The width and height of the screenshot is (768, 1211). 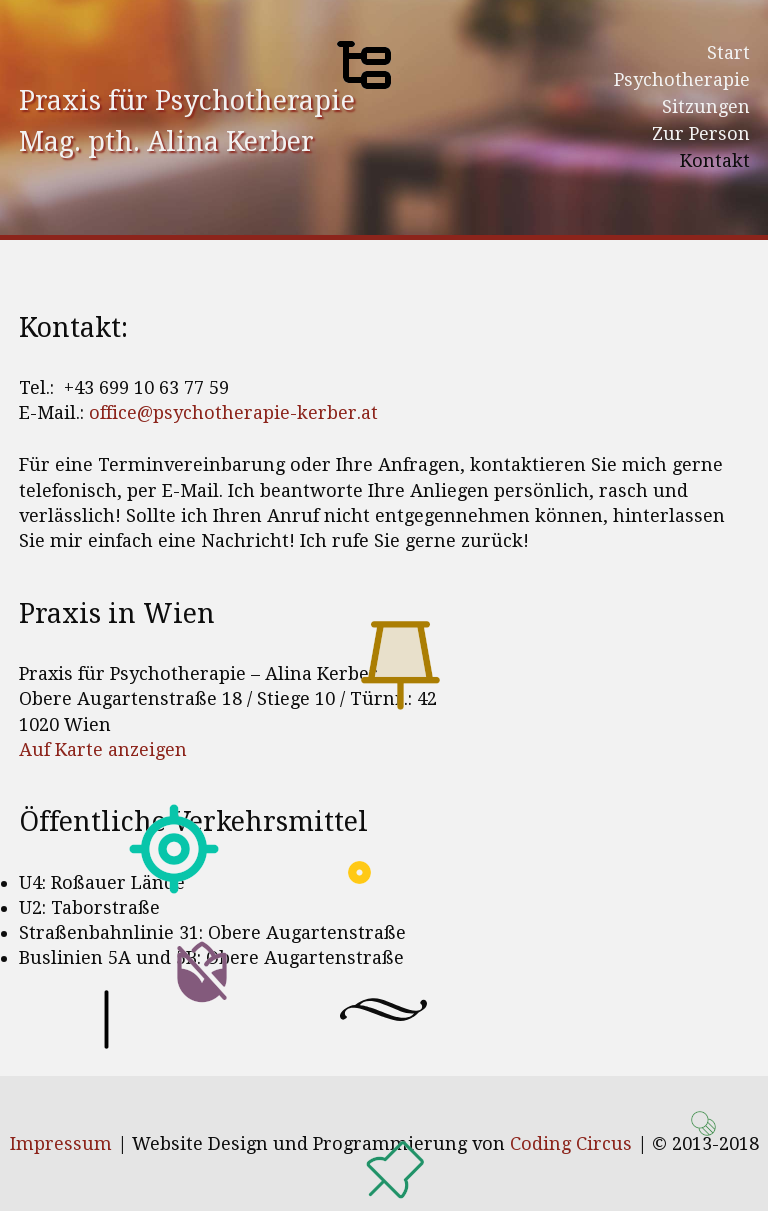 I want to click on vertical divider or separator between UI elements, so click(x=106, y=1019).